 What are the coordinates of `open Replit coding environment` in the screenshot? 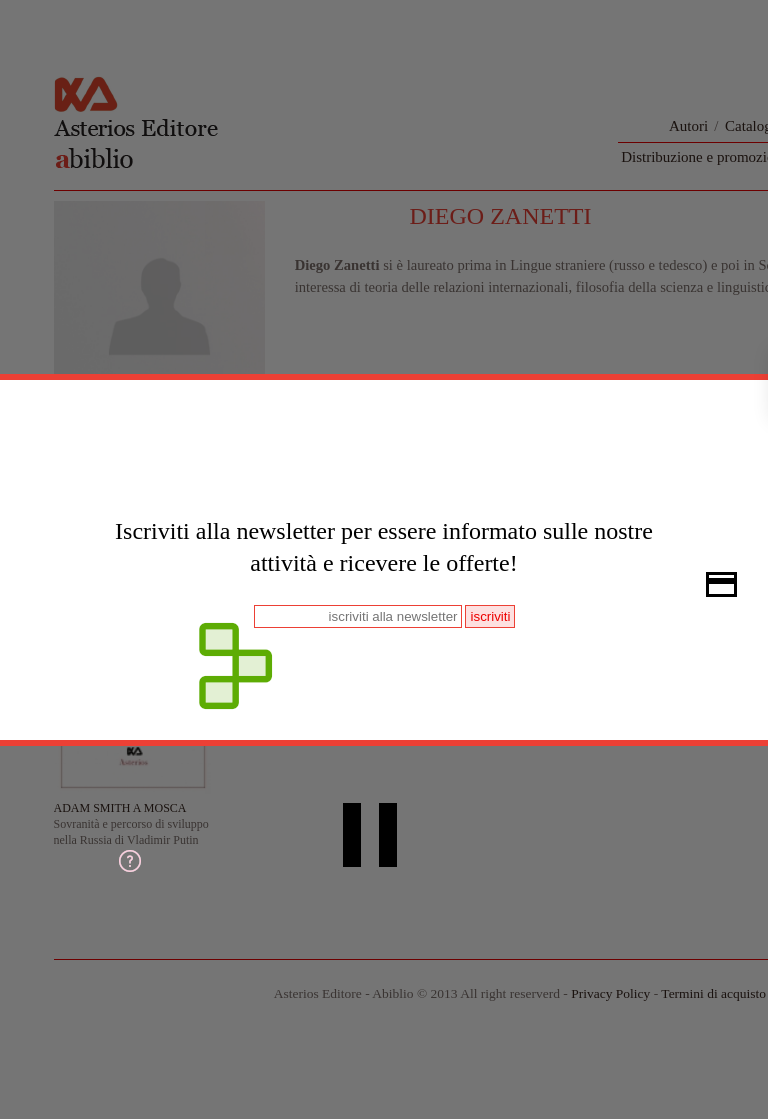 It's located at (229, 666).